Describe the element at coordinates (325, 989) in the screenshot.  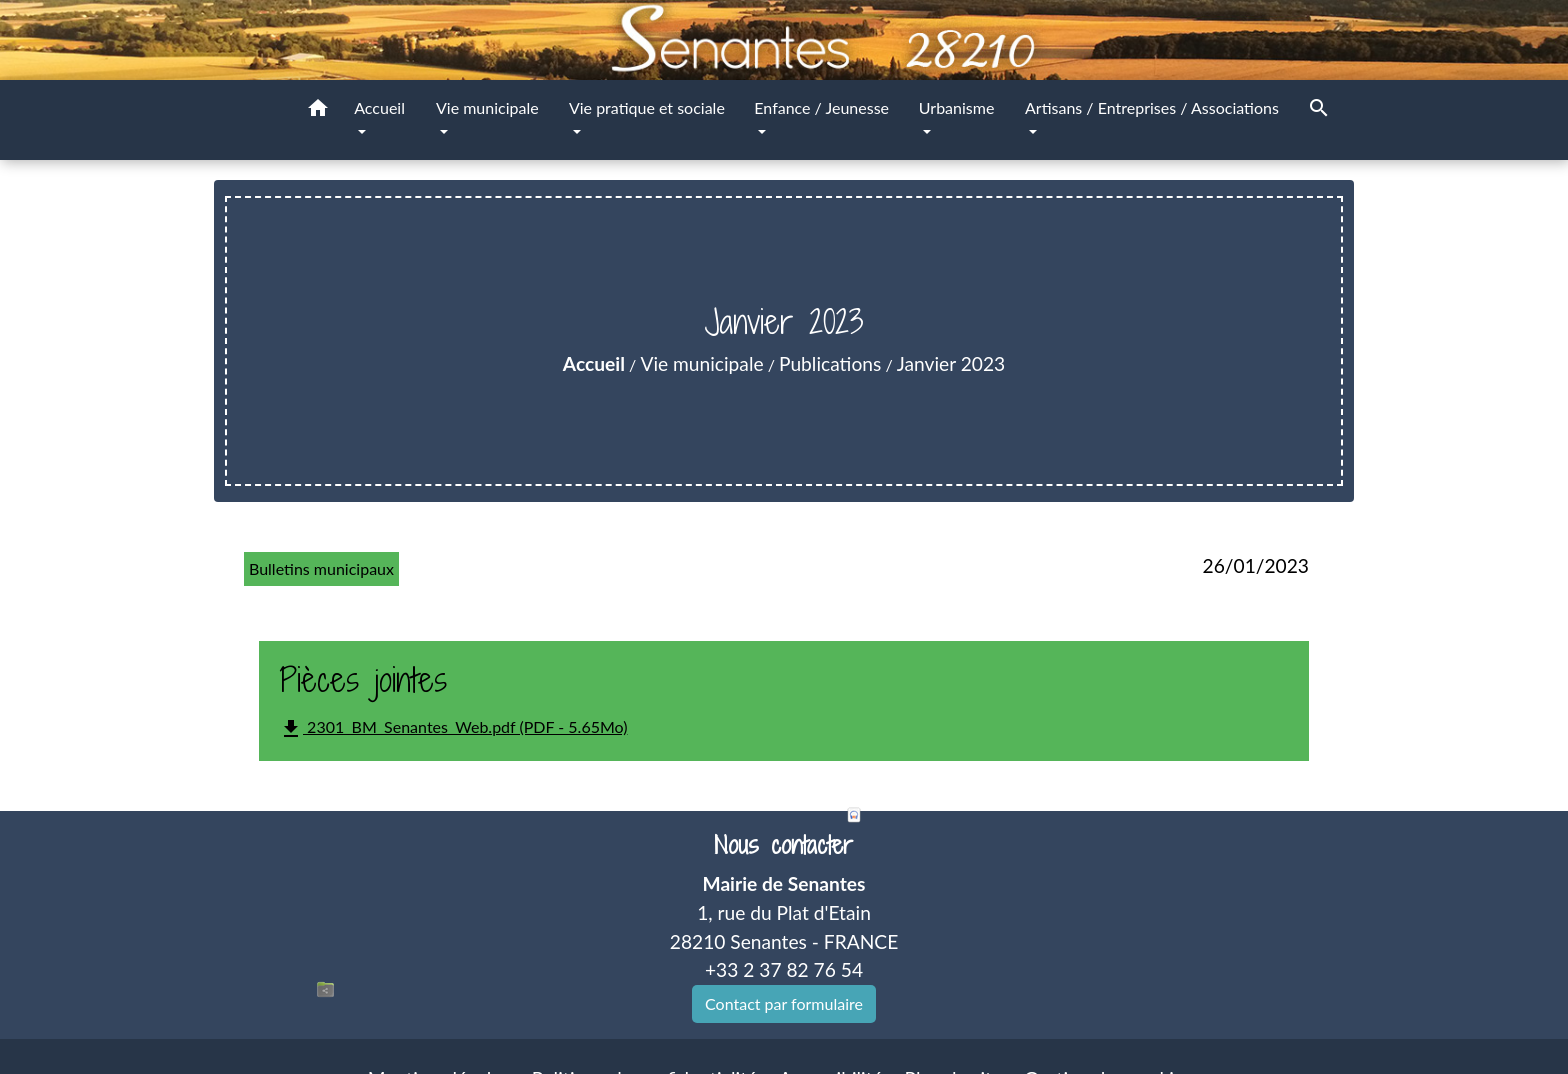
I see `open your public shared folder` at that location.